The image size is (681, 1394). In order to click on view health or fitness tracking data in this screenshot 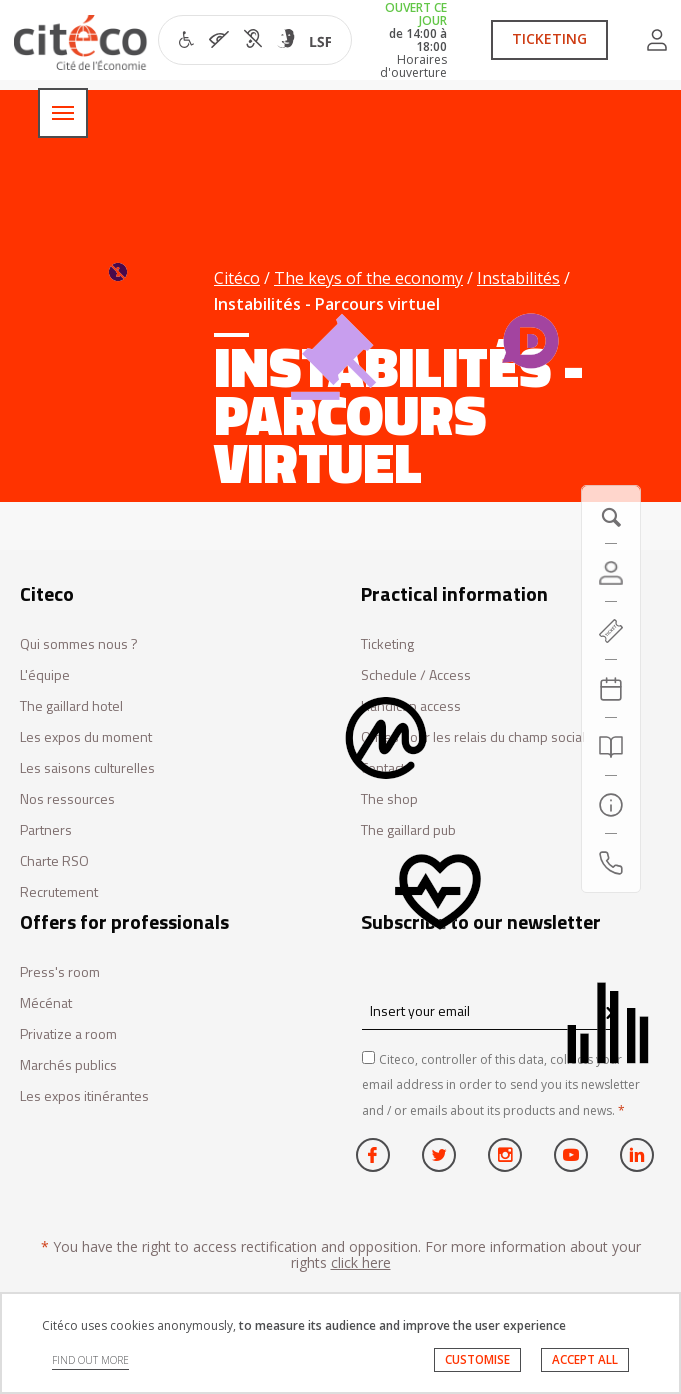, I will do `click(440, 891)`.